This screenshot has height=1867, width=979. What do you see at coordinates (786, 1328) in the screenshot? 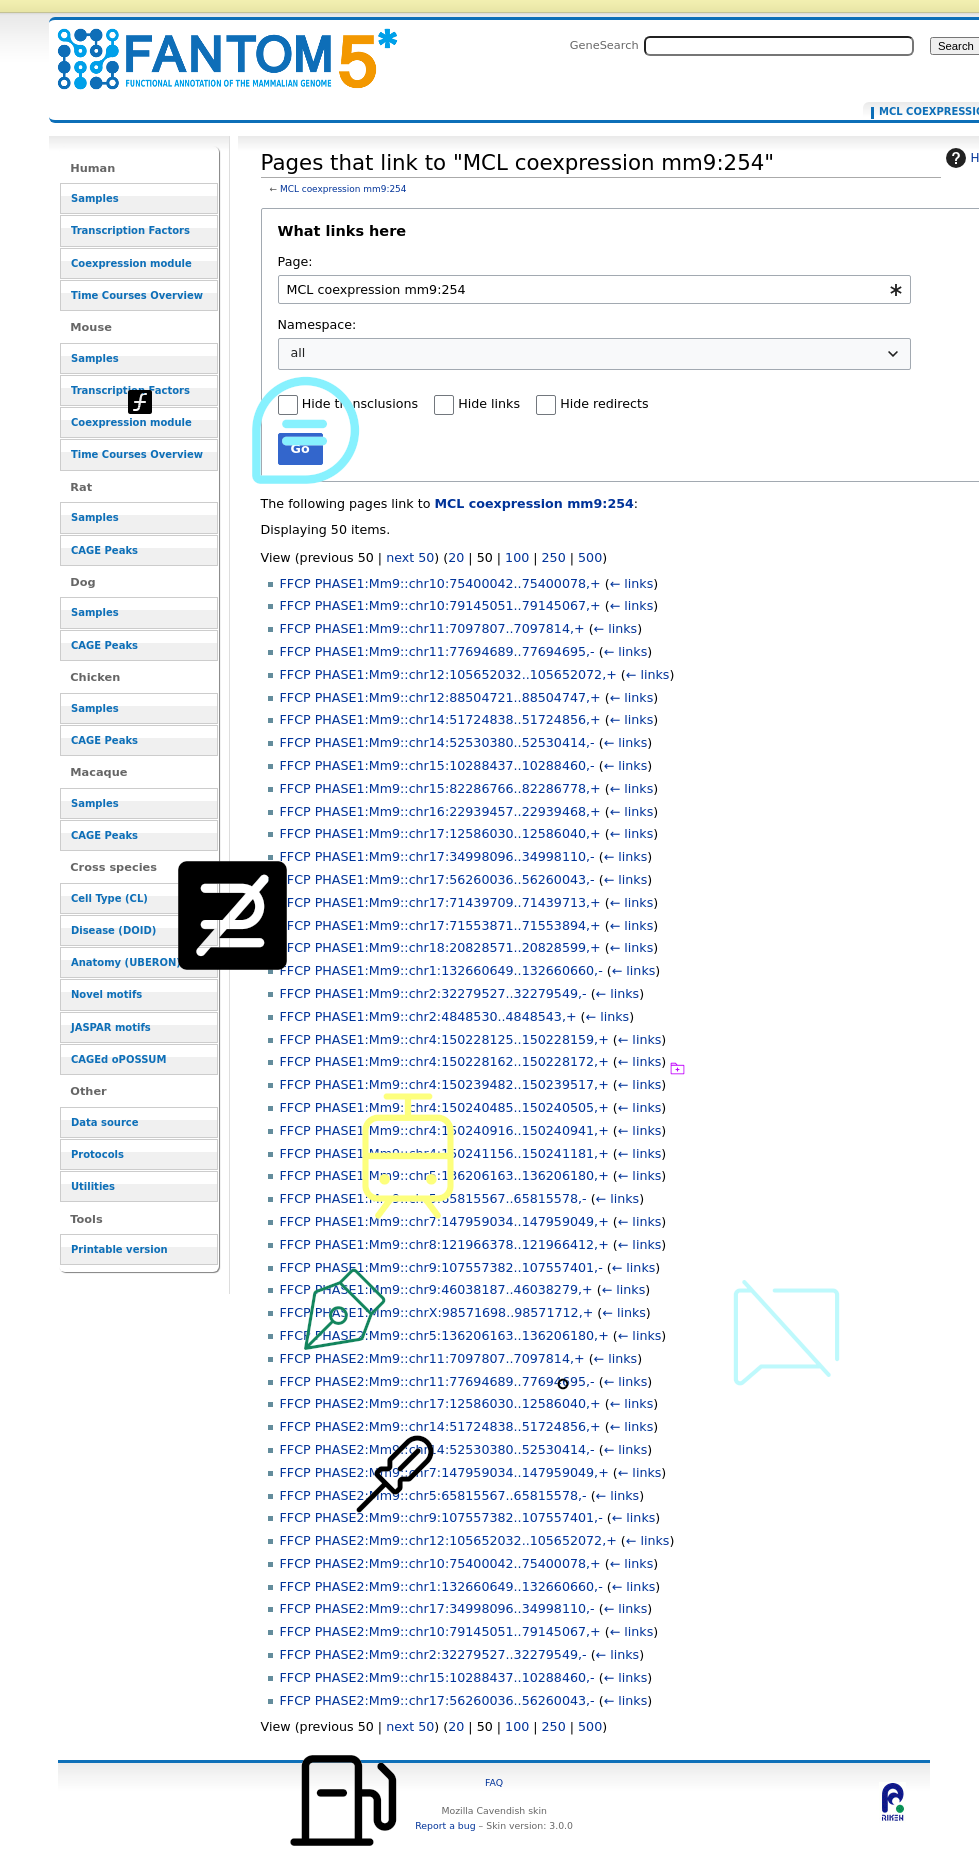
I see `mute or disable chat notifications` at bounding box center [786, 1328].